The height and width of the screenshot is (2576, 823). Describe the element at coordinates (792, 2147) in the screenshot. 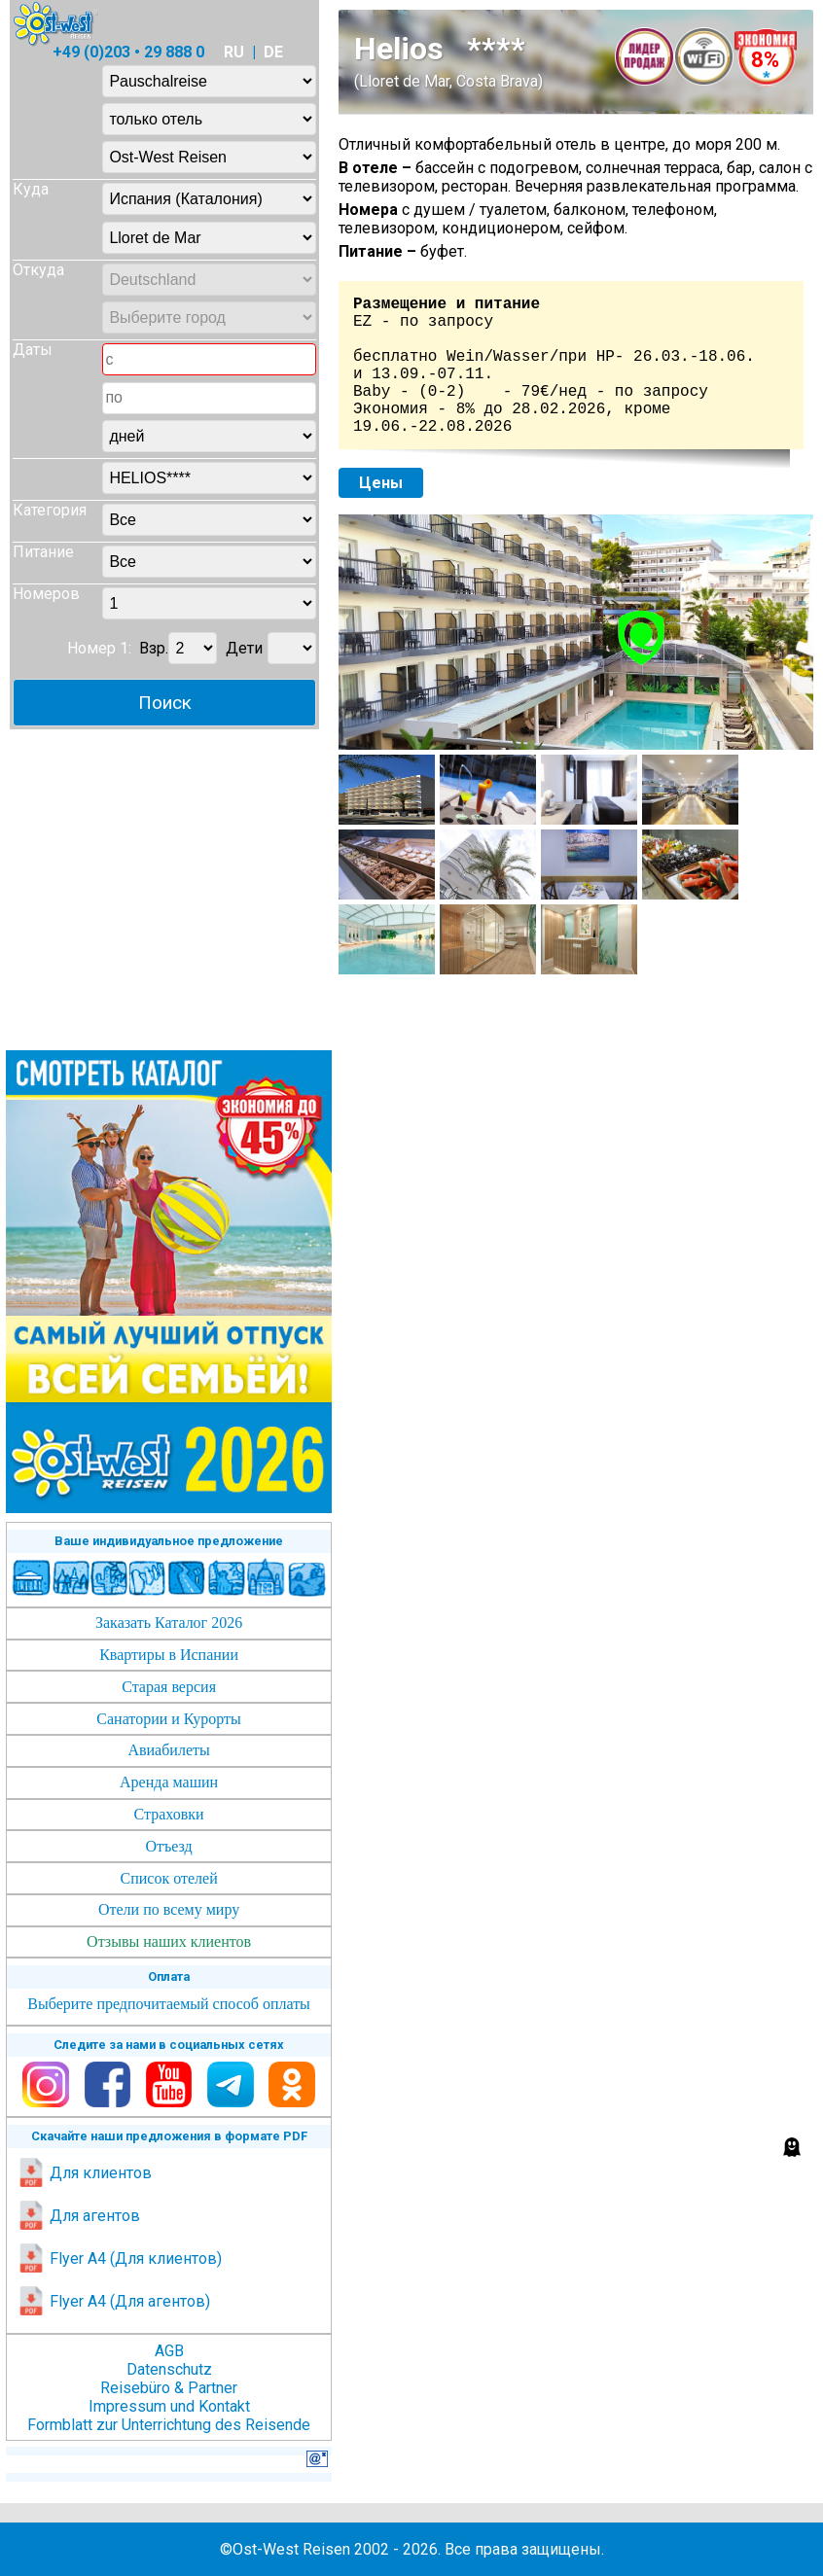

I see `open ghostery privacy browser extension` at that location.